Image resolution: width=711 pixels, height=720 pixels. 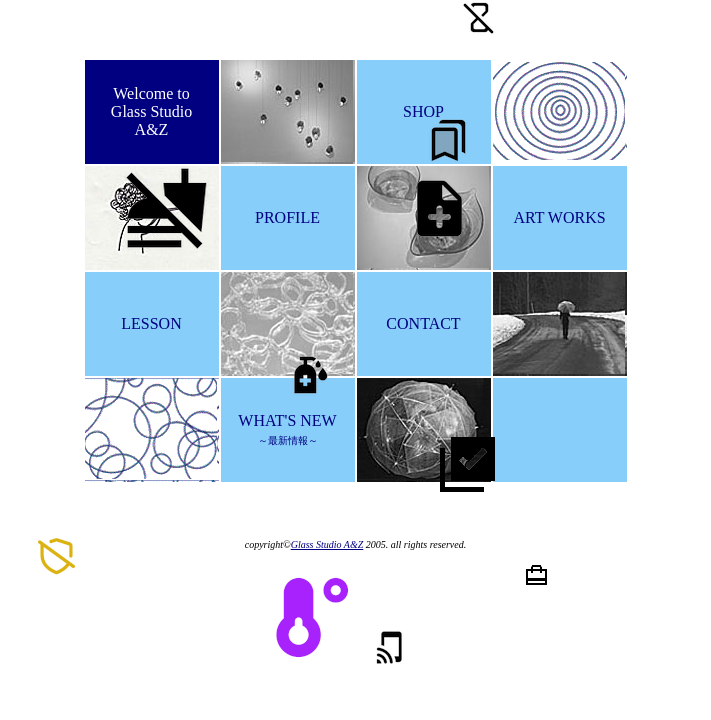 What do you see at coordinates (439, 208) in the screenshot?
I see `create a new note` at bounding box center [439, 208].